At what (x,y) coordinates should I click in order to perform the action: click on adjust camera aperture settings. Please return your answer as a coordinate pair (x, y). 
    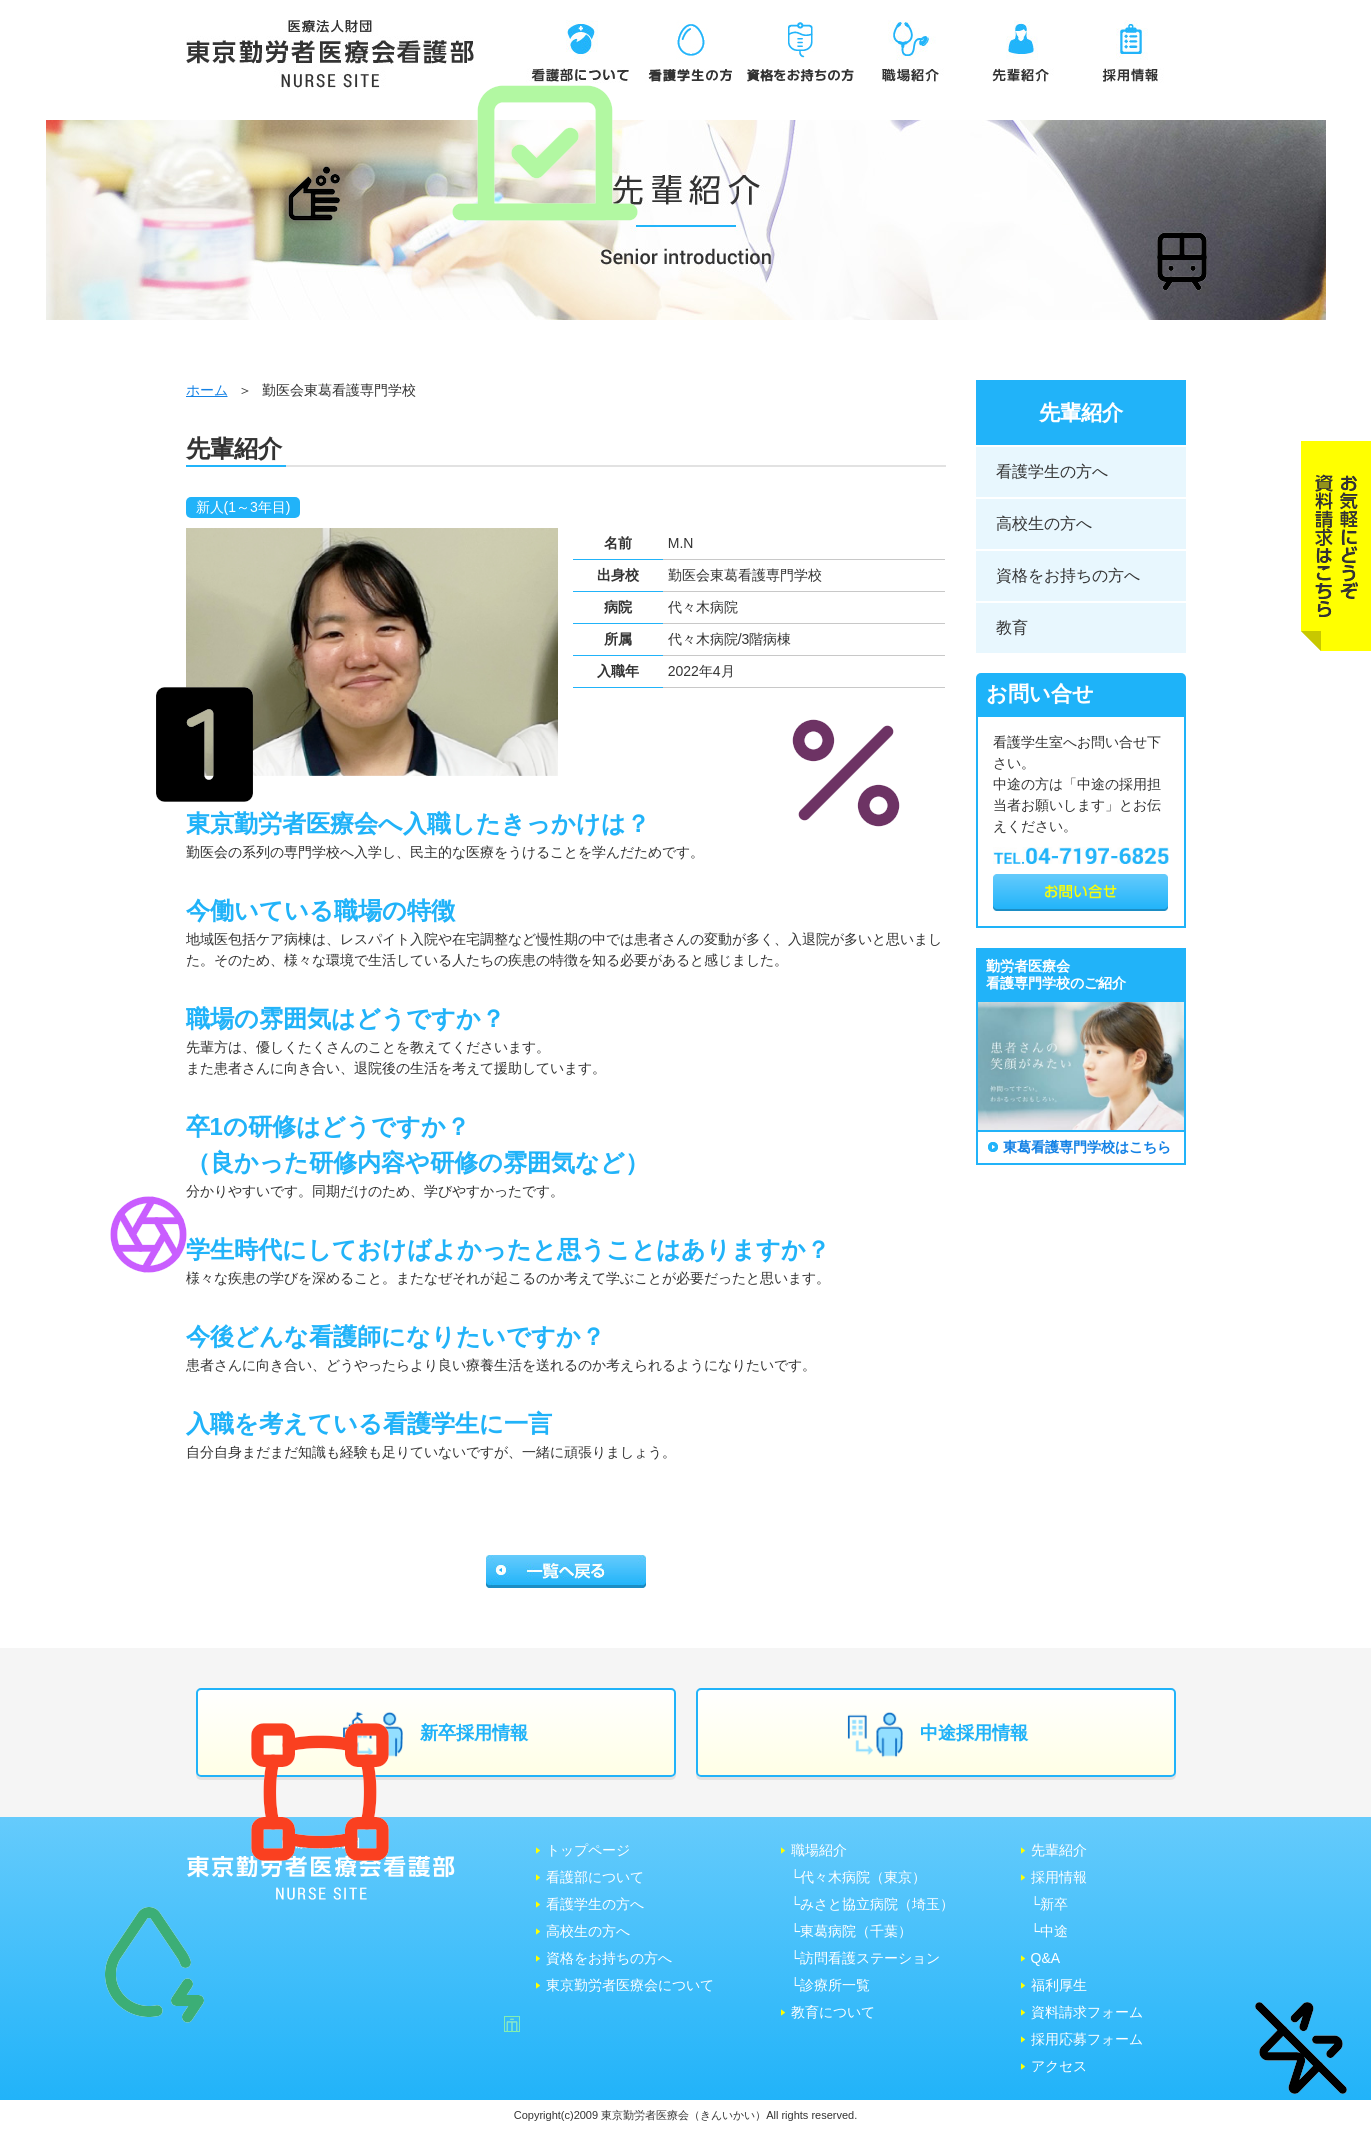
    Looking at the image, I should click on (148, 1234).